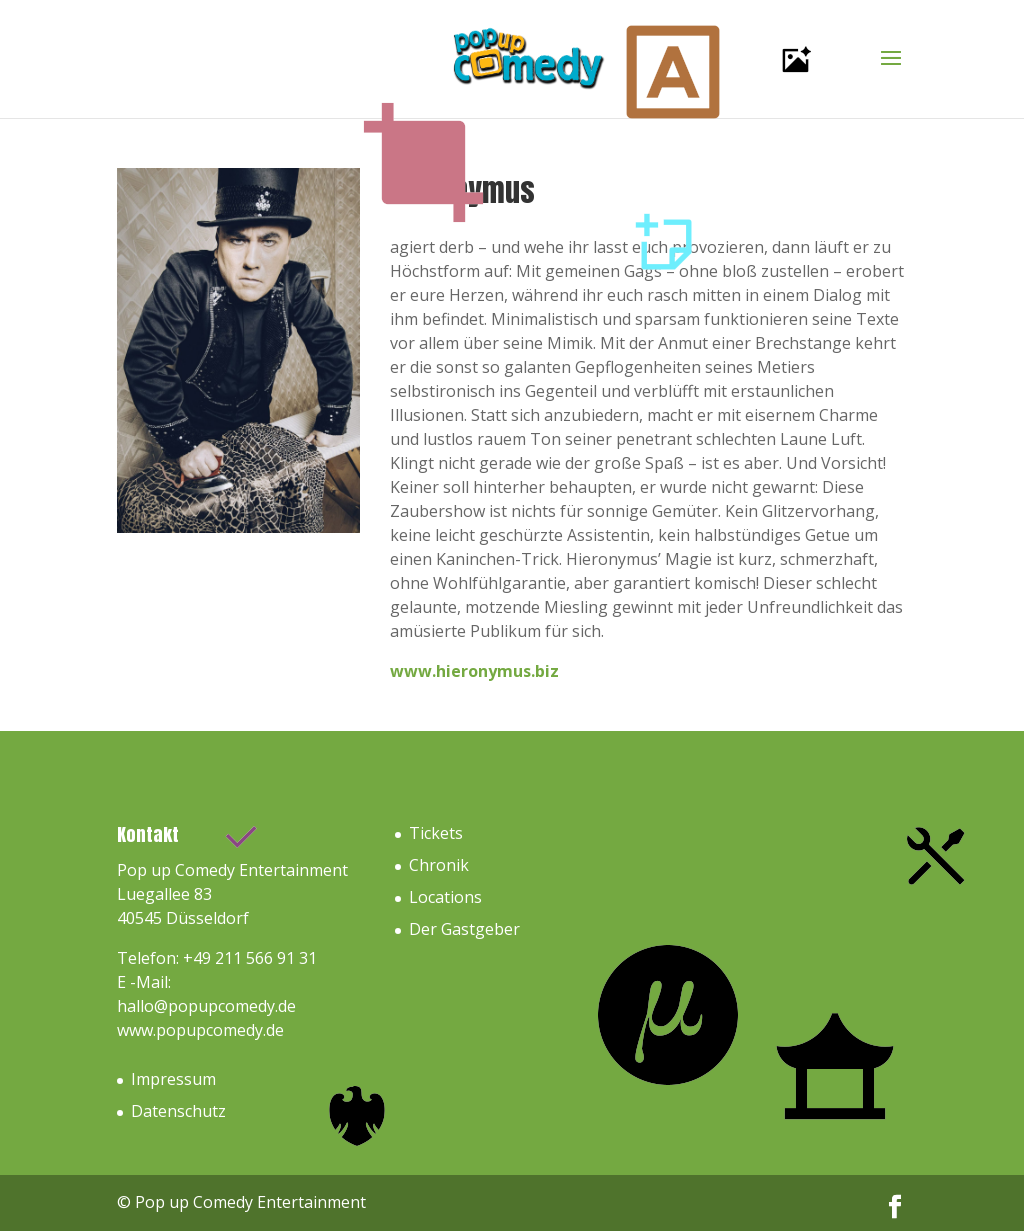 The width and height of the screenshot is (1024, 1231). Describe the element at coordinates (668, 1015) in the screenshot. I see `open microeditor application` at that location.